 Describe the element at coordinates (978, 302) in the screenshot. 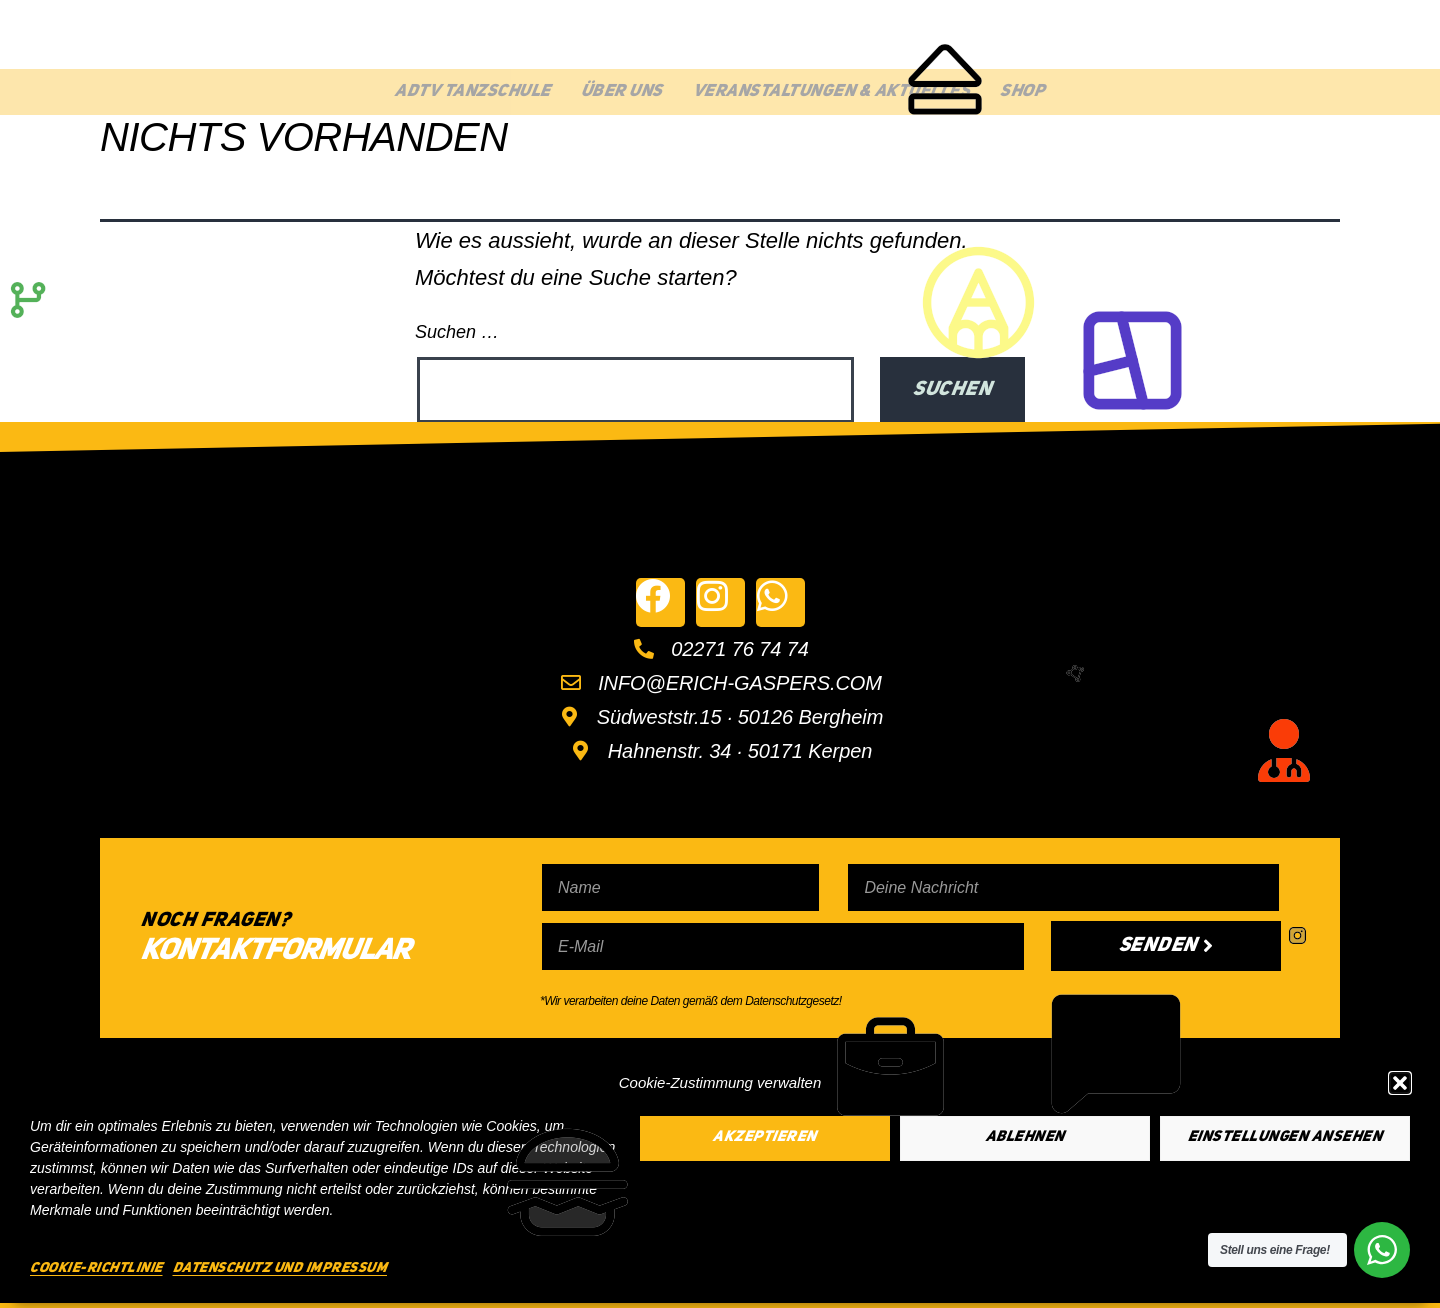

I see `edit profile or account settings` at that location.